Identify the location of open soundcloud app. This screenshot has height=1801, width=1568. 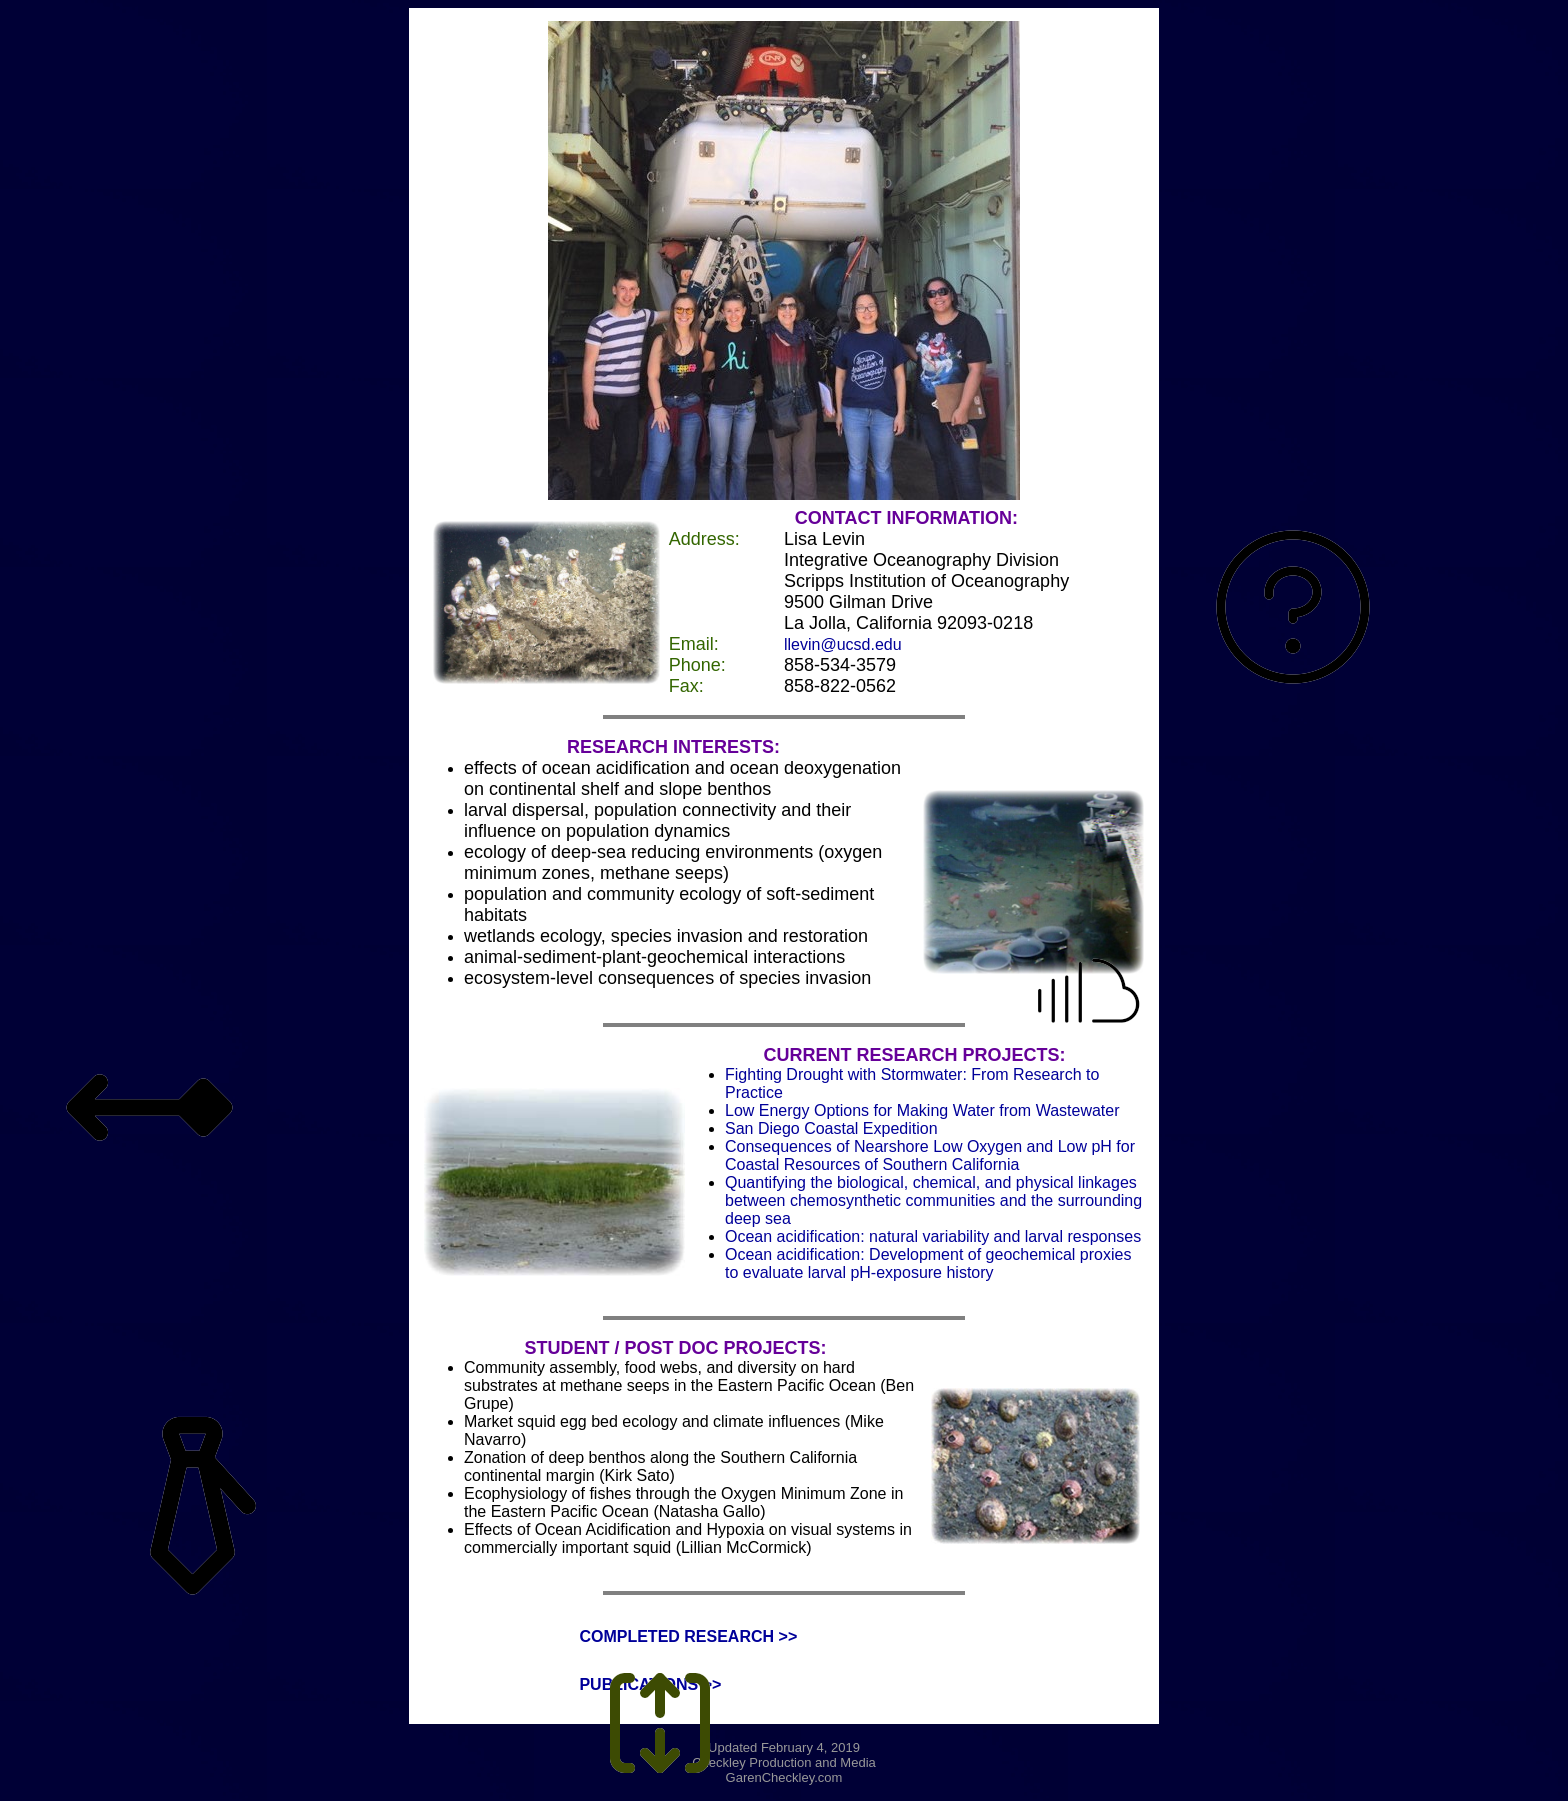
(1087, 994).